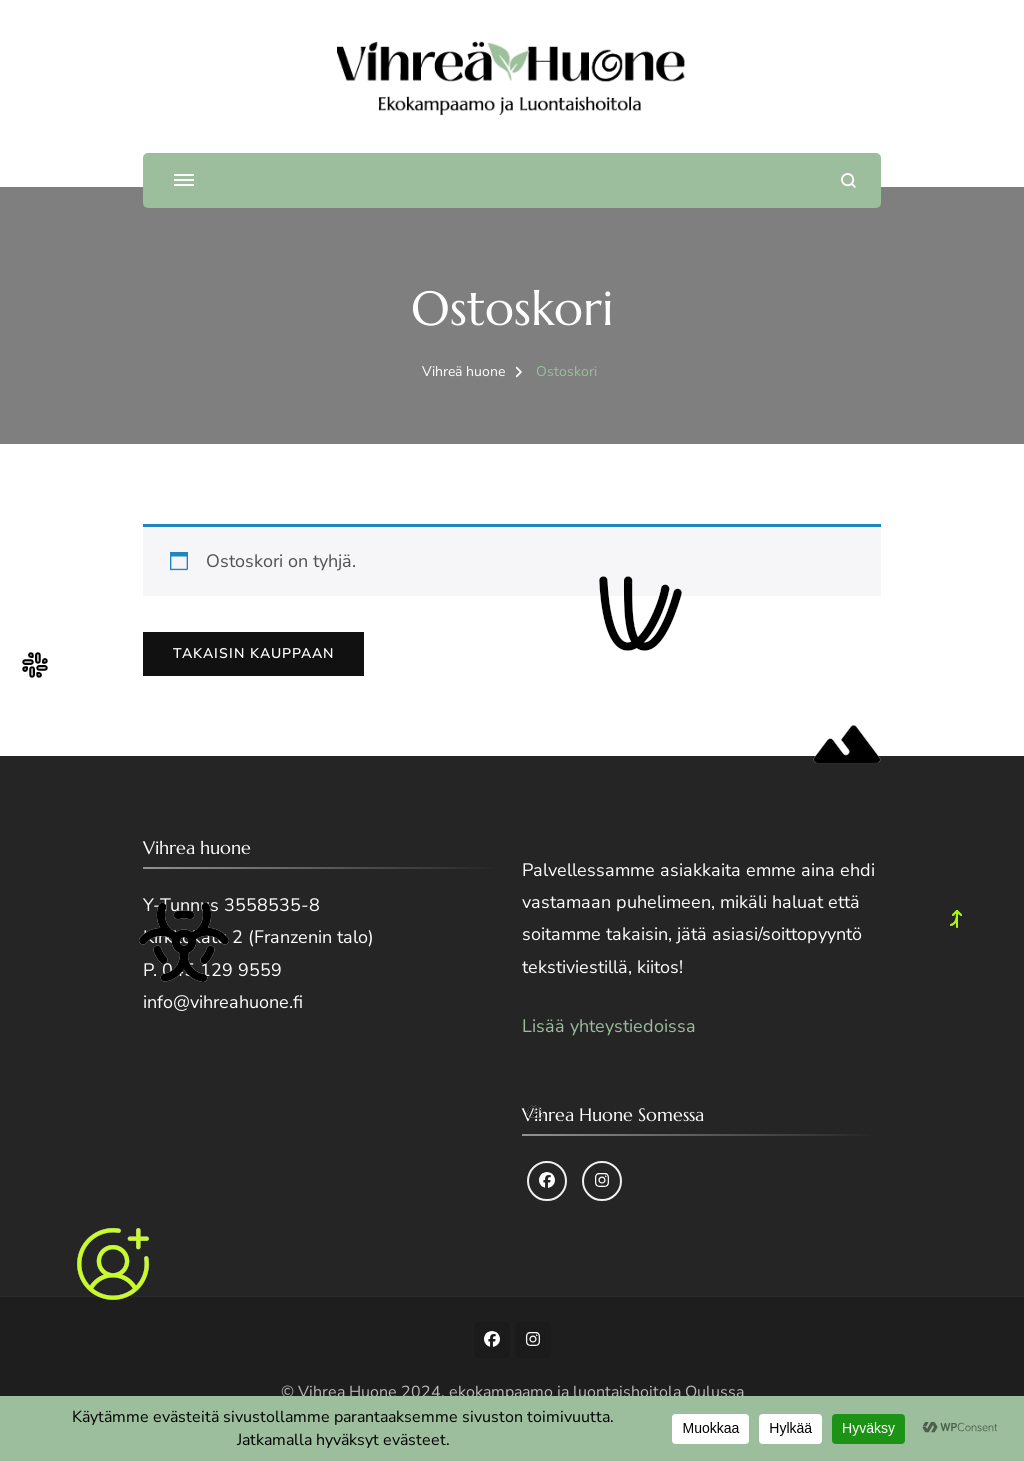 The height and width of the screenshot is (1461, 1024). What do you see at coordinates (184, 942) in the screenshot?
I see `indicates hazardous or dangerous content` at bounding box center [184, 942].